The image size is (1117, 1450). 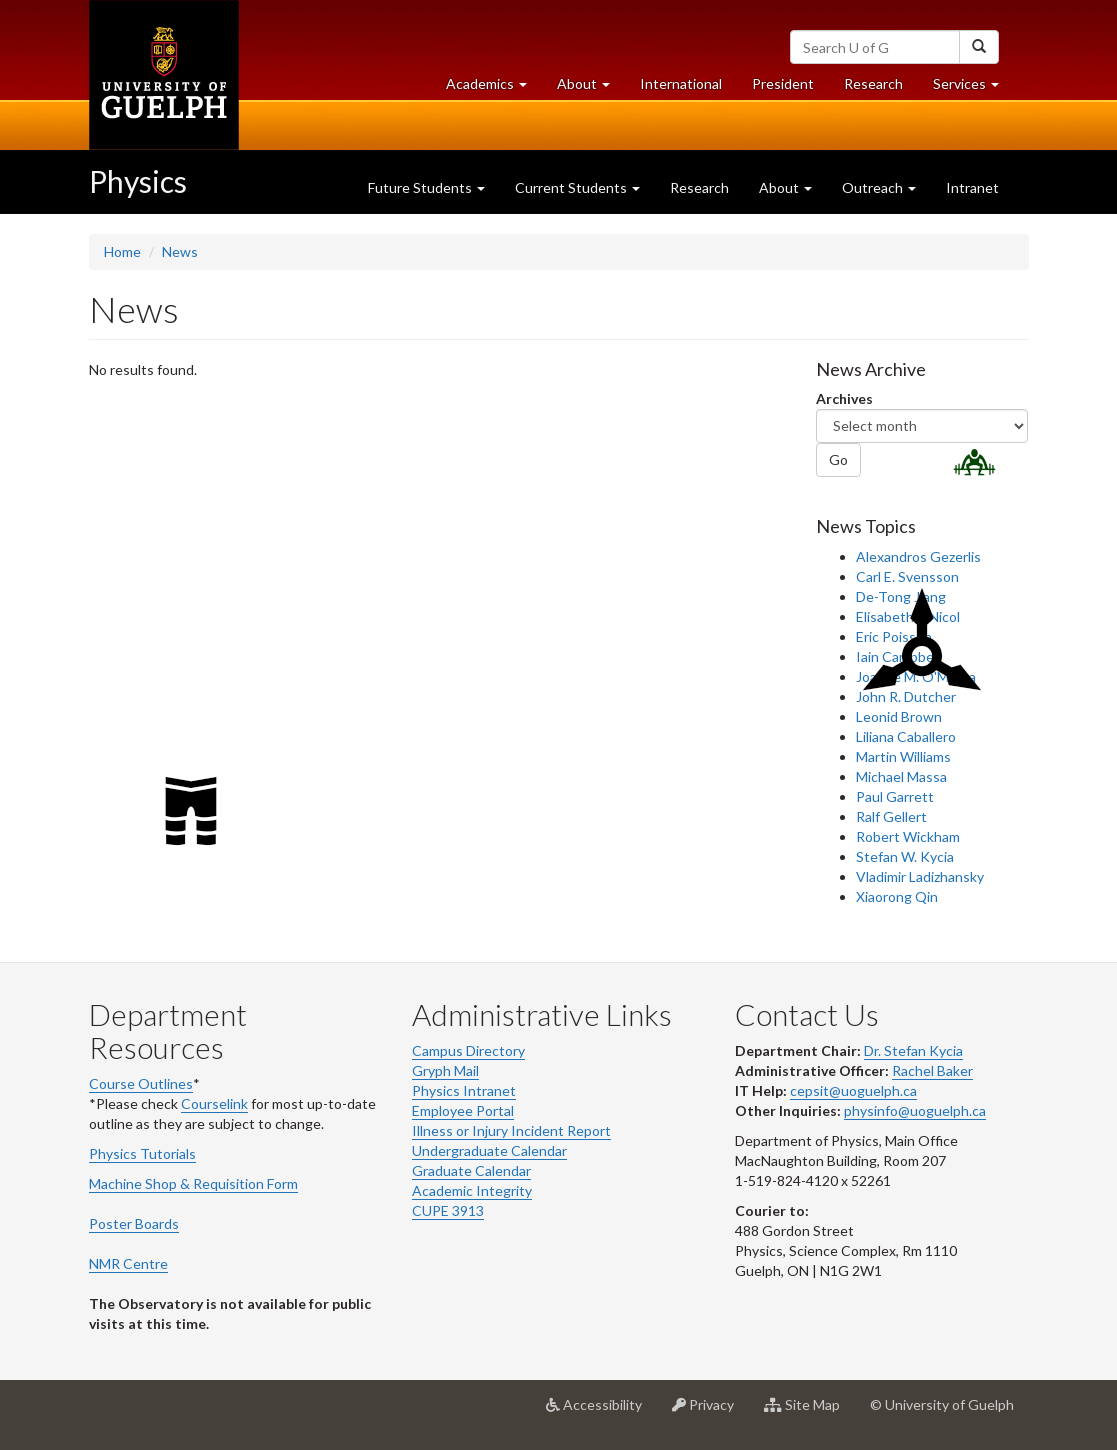 What do you see at coordinates (922, 639) in the screenshot?
I see `throwing weapon icon in a game inventory` at bounding box center [922, 639].